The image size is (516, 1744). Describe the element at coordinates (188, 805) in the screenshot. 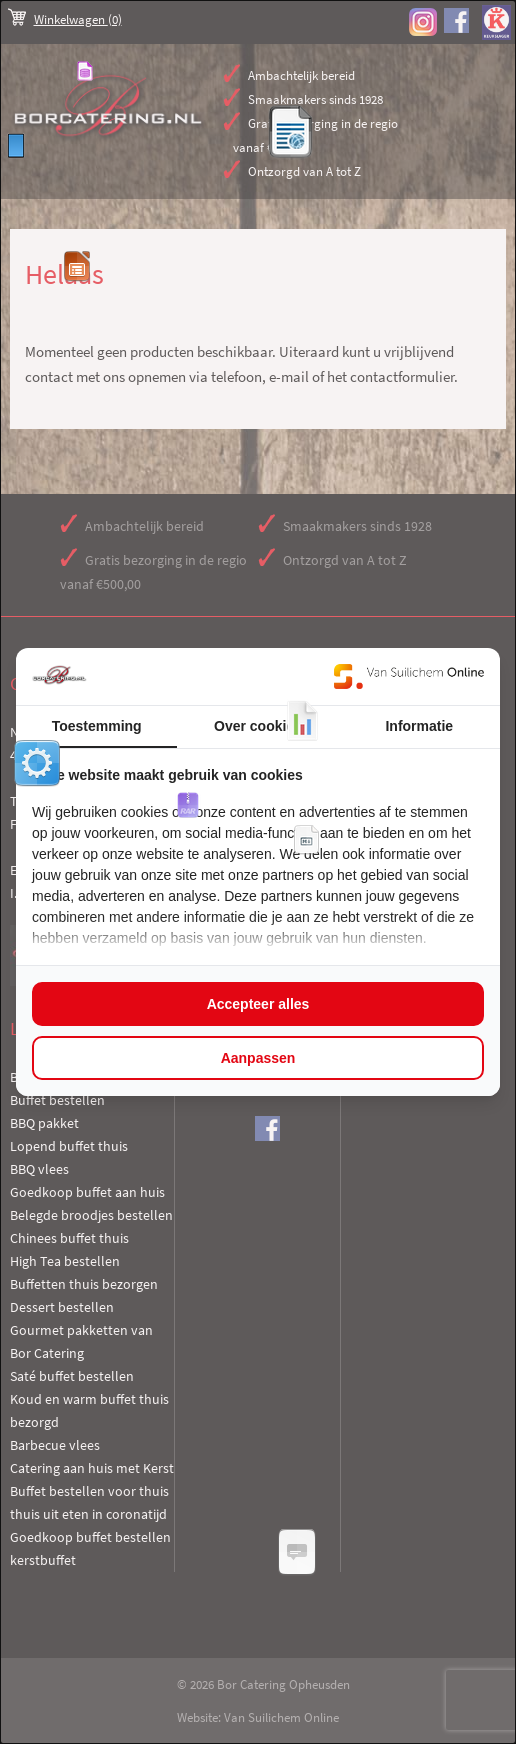

I see `a compressed RAR archive file` at that location.